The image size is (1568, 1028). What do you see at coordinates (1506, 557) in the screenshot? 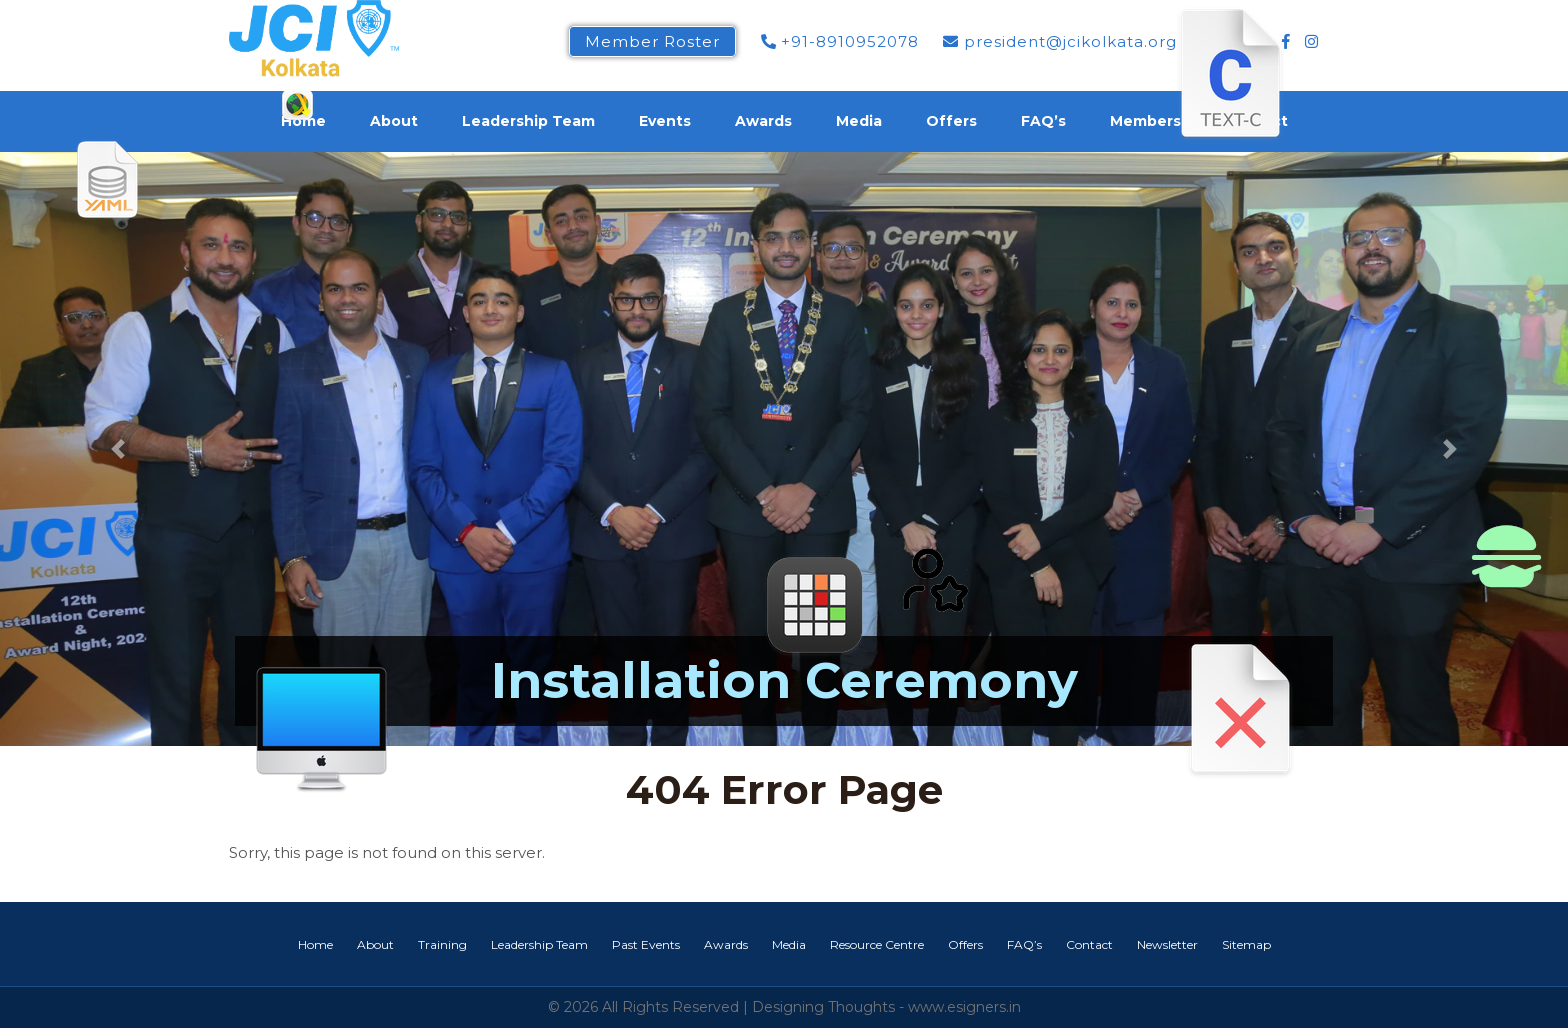
I see `open navigation menu` at bounding box center [1506, 557].